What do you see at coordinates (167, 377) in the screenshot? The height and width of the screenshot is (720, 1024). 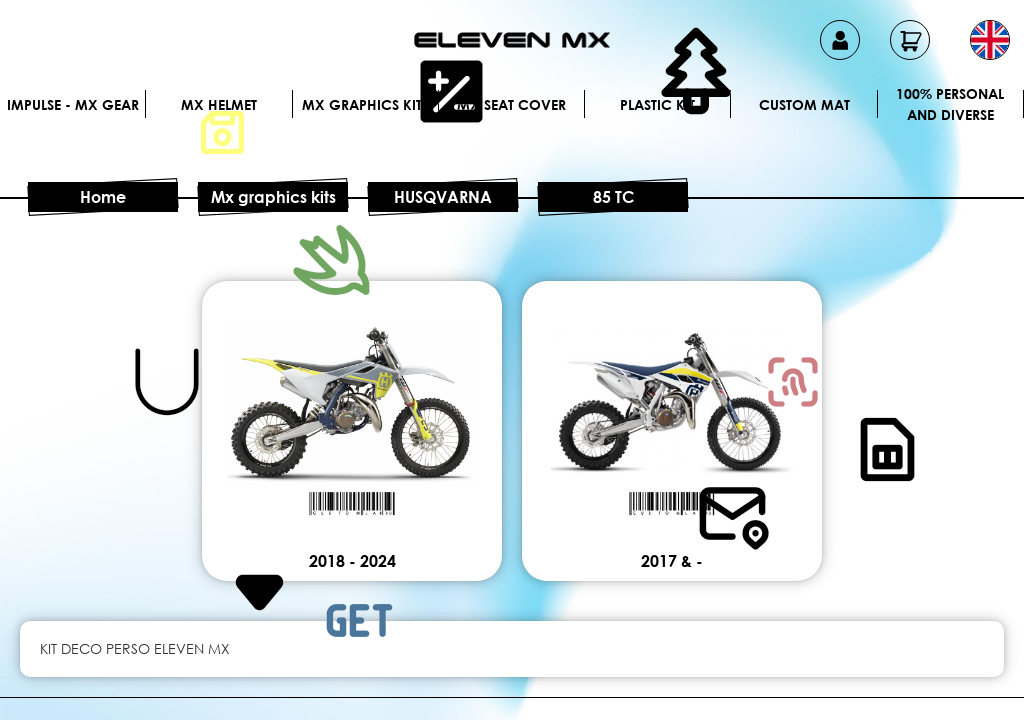 I see `perform a union operation on selected shapes` at bounding box center [167, 377].